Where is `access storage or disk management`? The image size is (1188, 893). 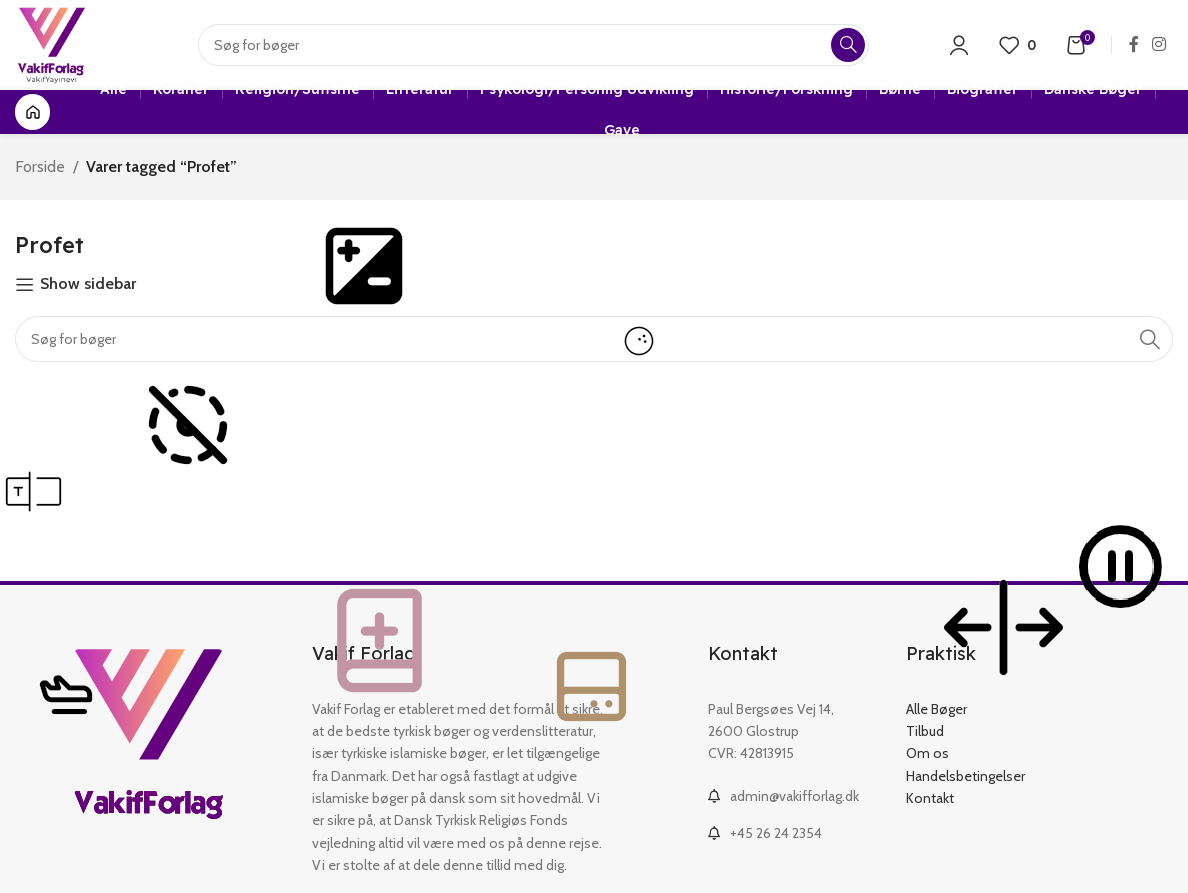 access storage or disk management is located at coordinates (591, 686).